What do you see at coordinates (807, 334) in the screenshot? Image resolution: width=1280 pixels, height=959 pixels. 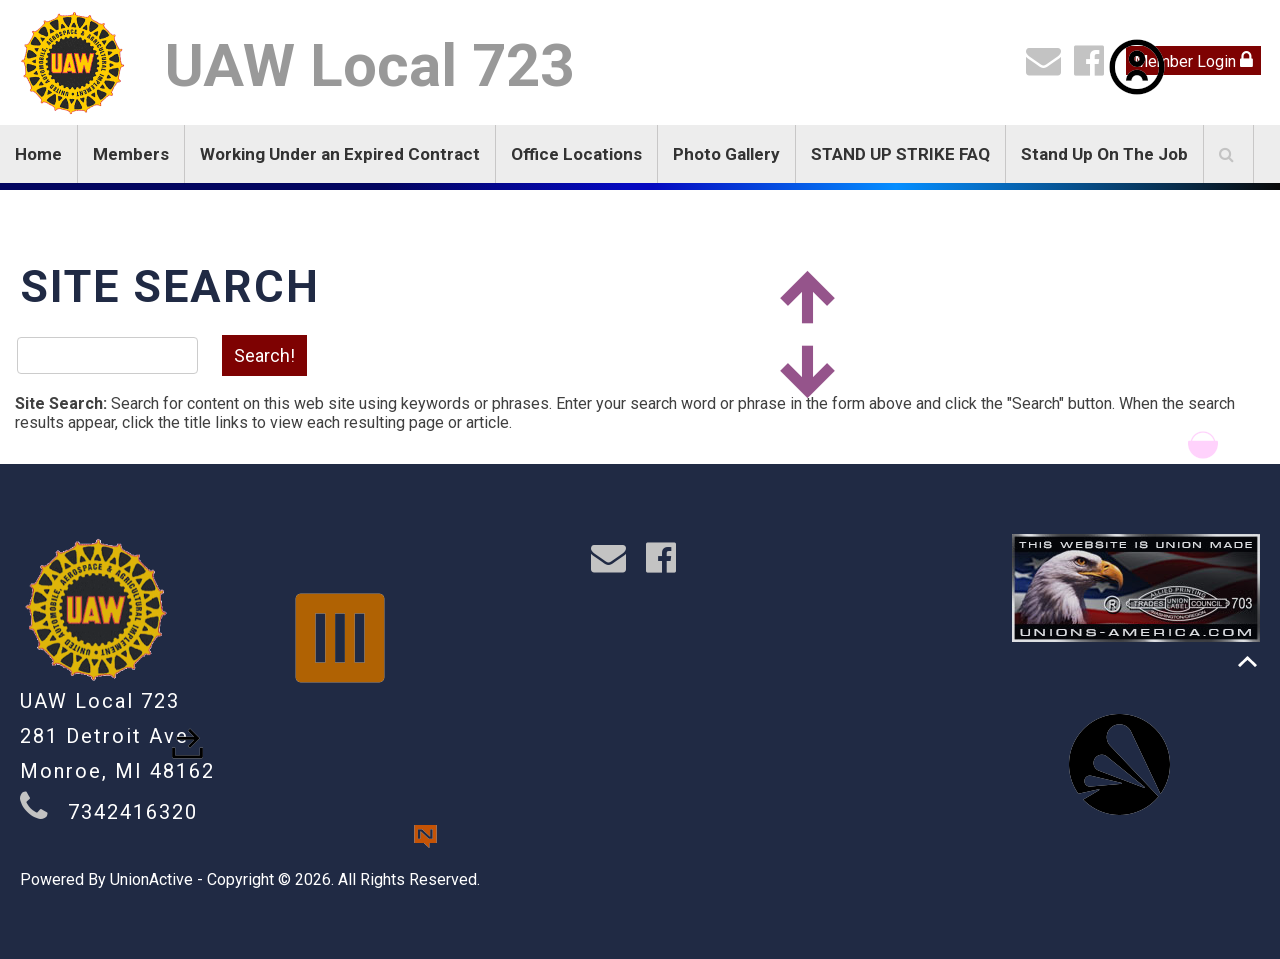 I see `expand content vertically` at bounding box center [807, 334].